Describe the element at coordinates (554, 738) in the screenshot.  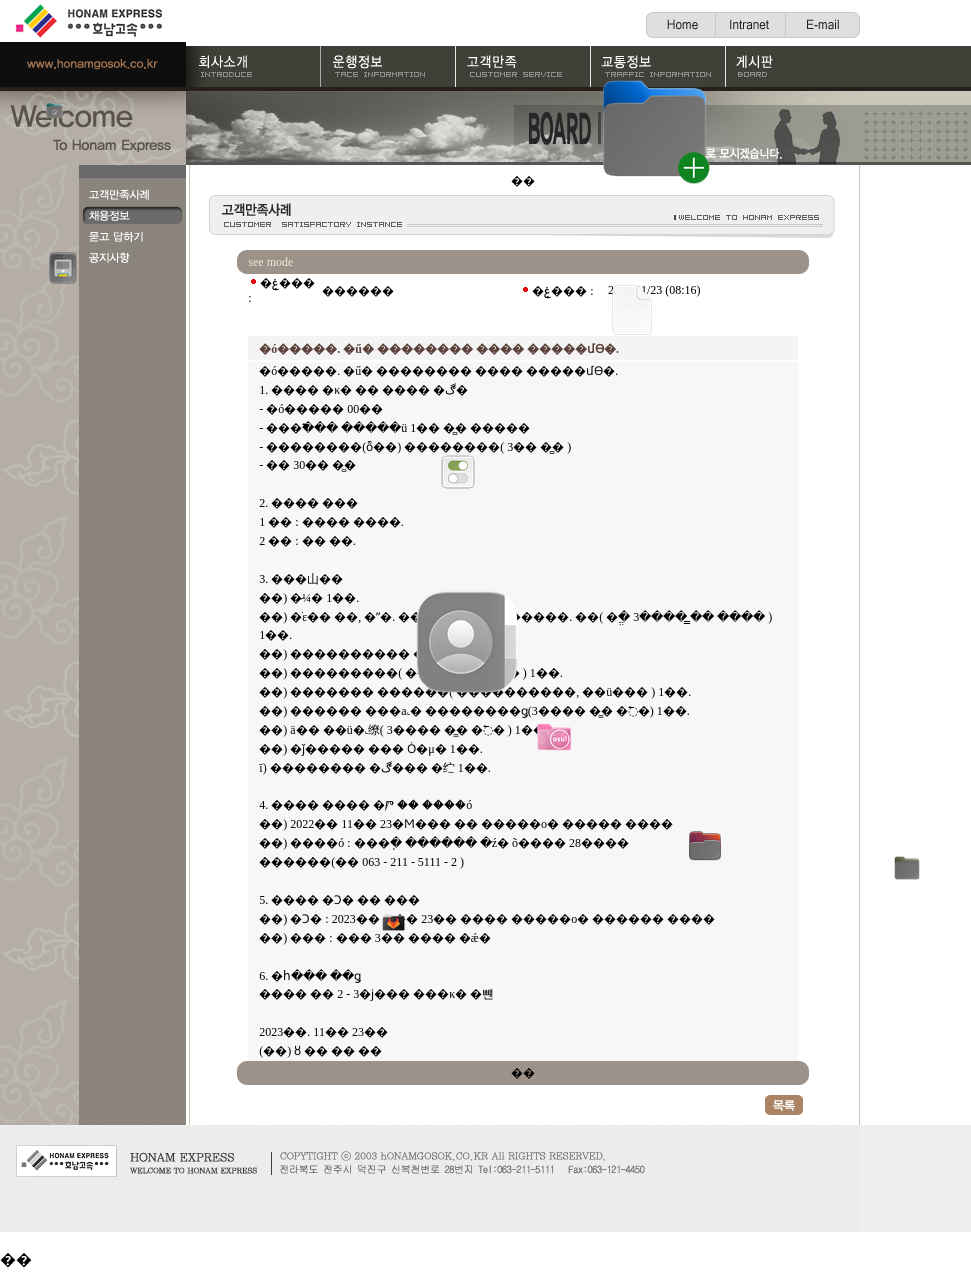
I see `open your osu! game files folder` at that location.